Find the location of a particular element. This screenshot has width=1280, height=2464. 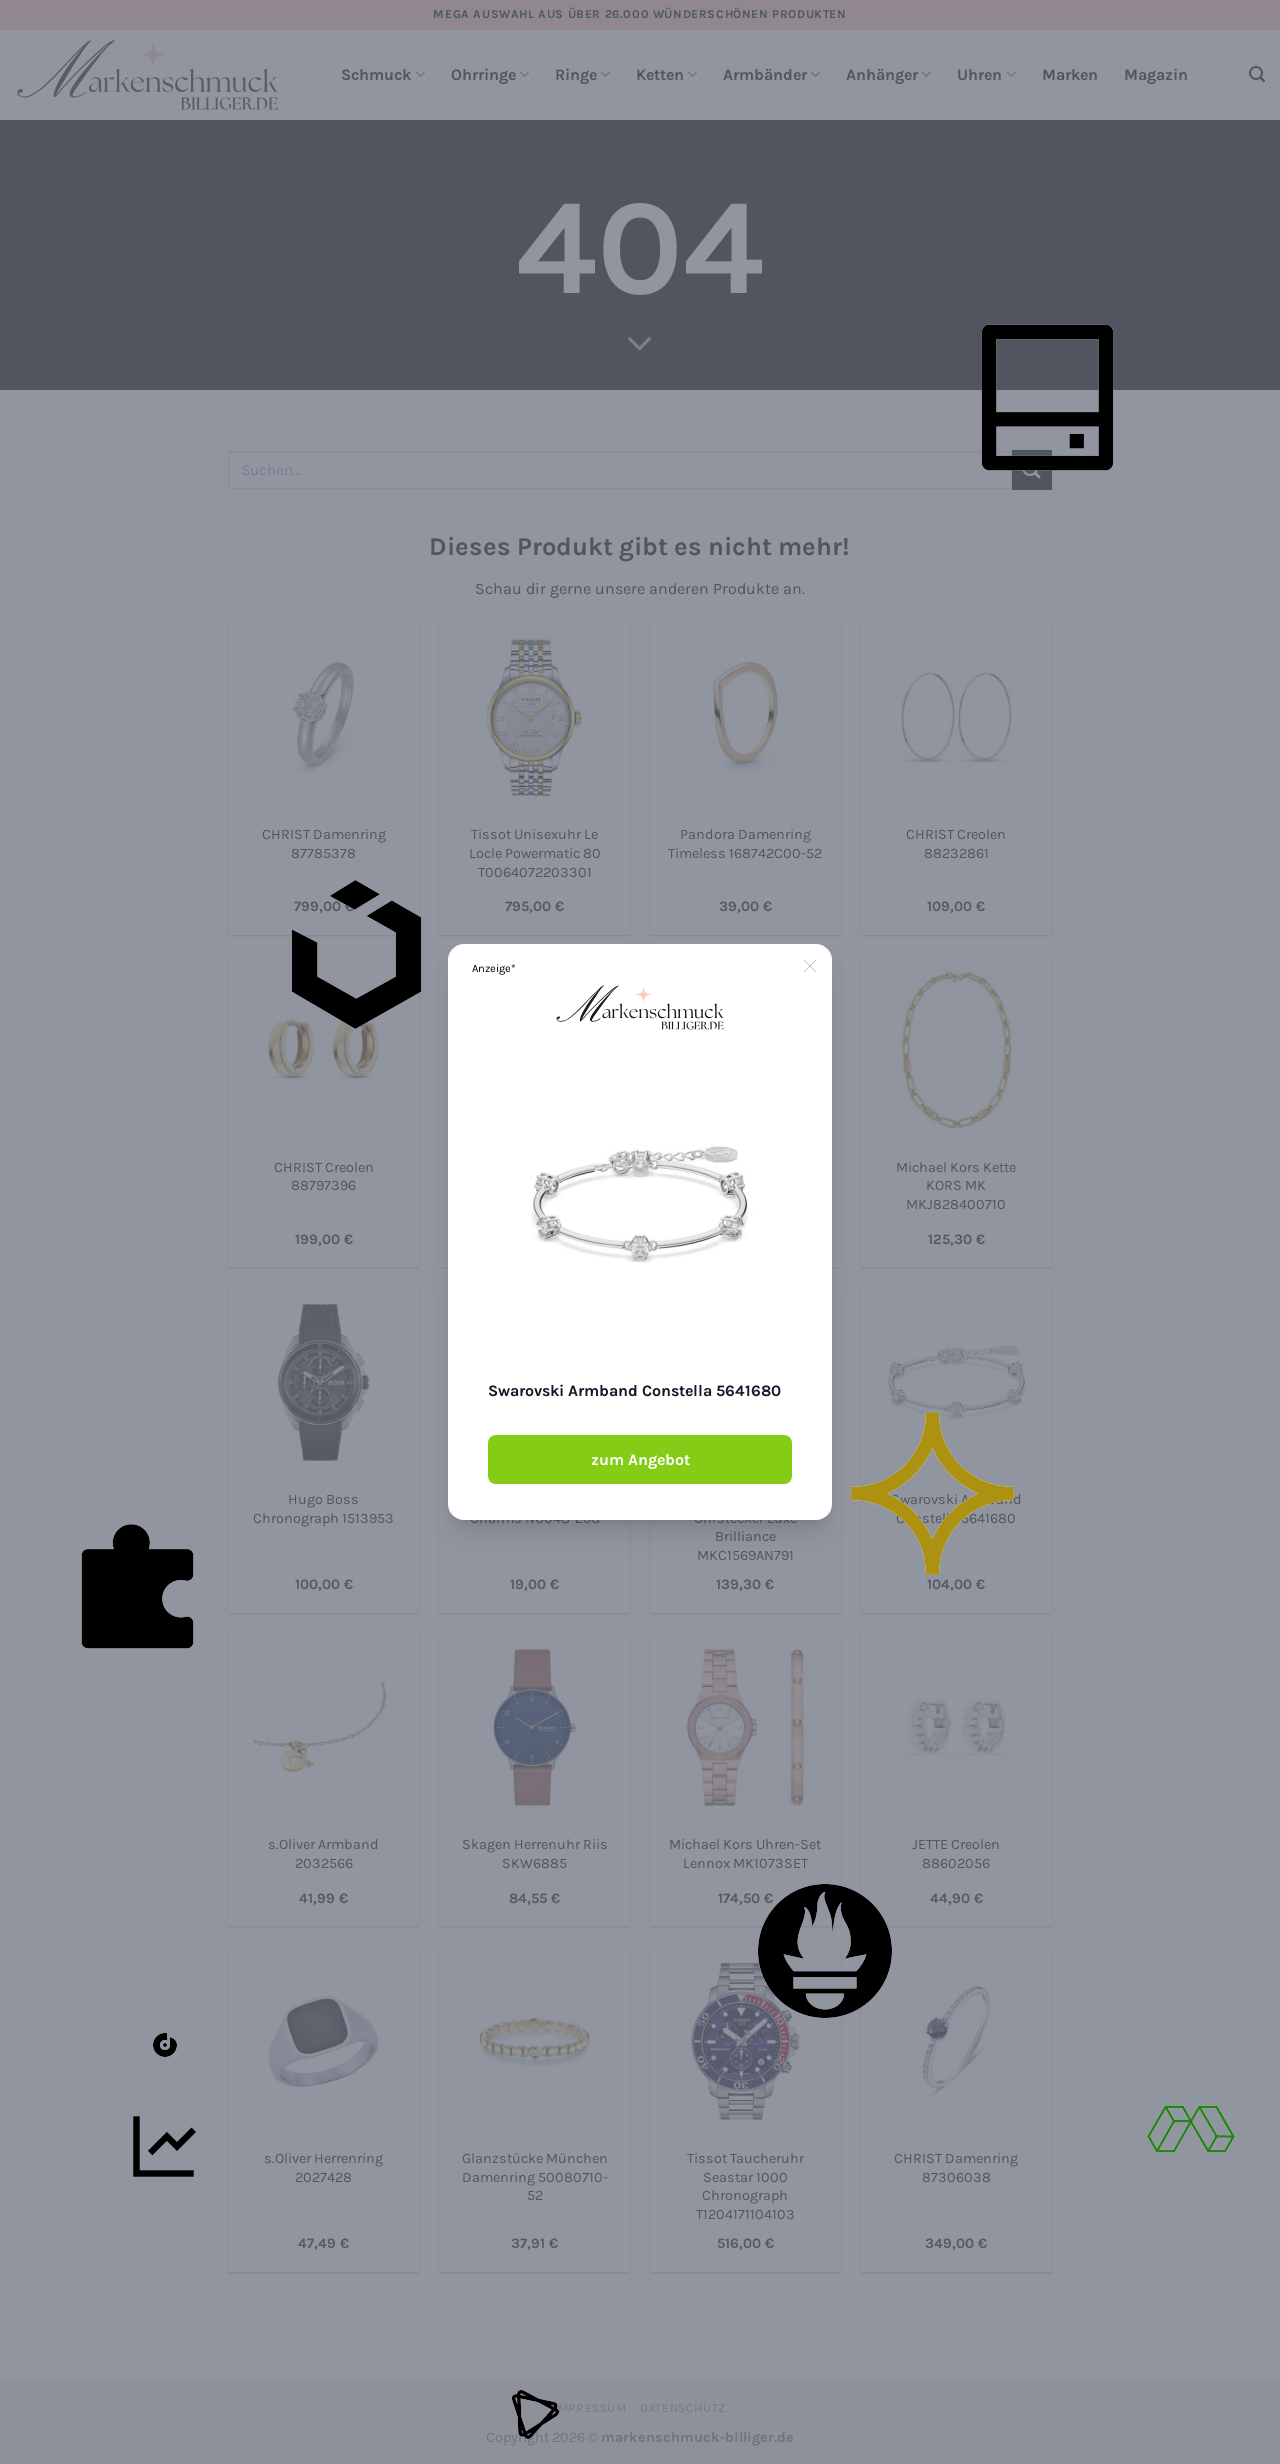

Modal cloud platform logo is located at coordinates (1191, 2129).